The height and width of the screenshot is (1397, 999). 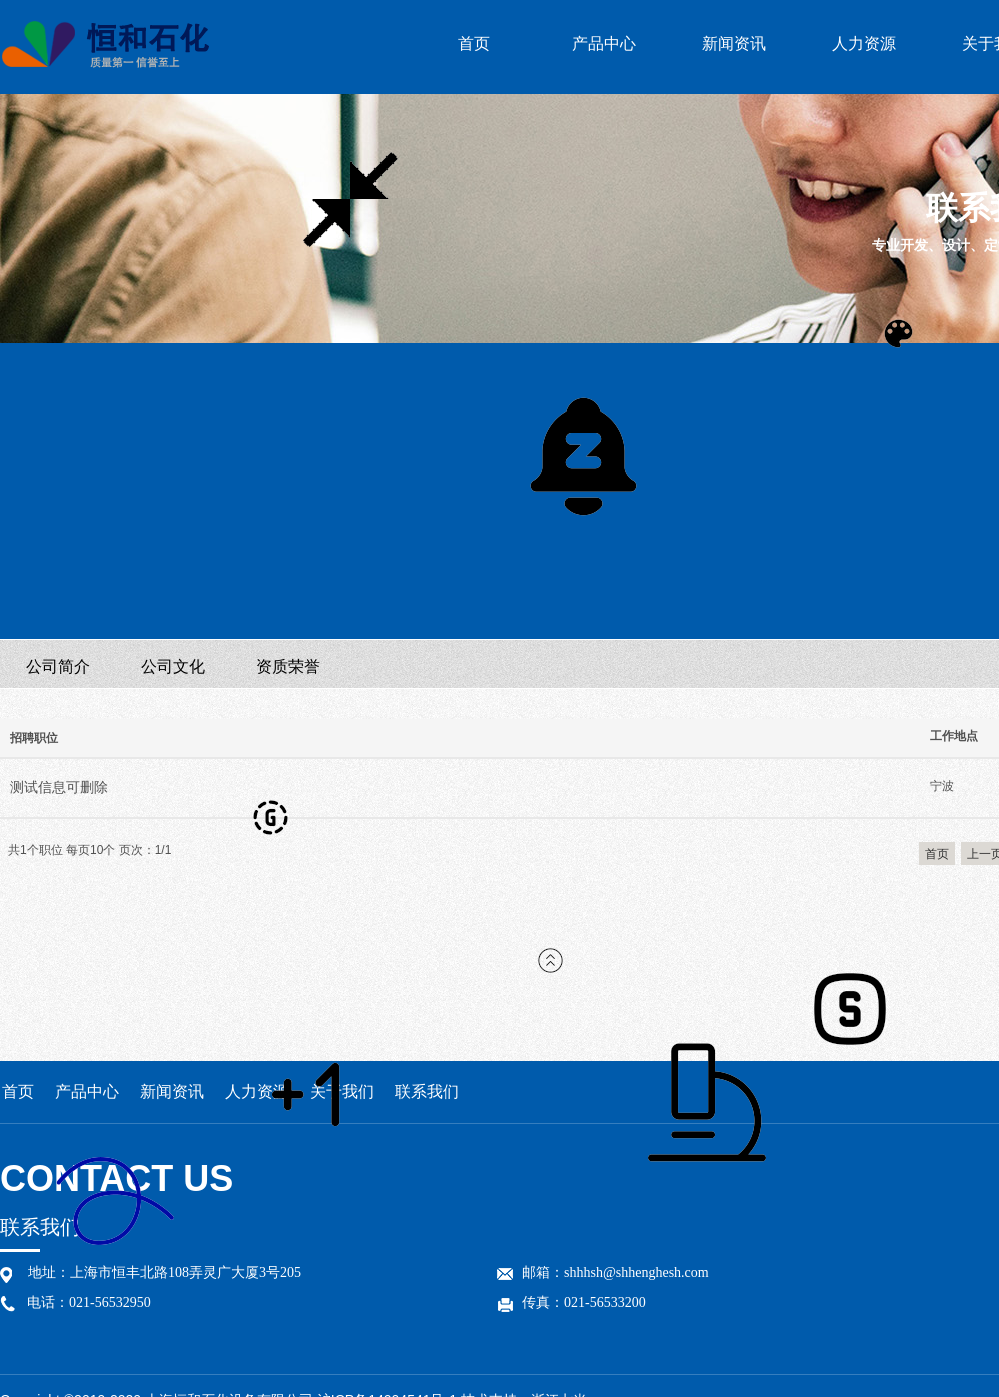 I want to click on freehand drawing or sketch tool, so click(x=109, y=1201).